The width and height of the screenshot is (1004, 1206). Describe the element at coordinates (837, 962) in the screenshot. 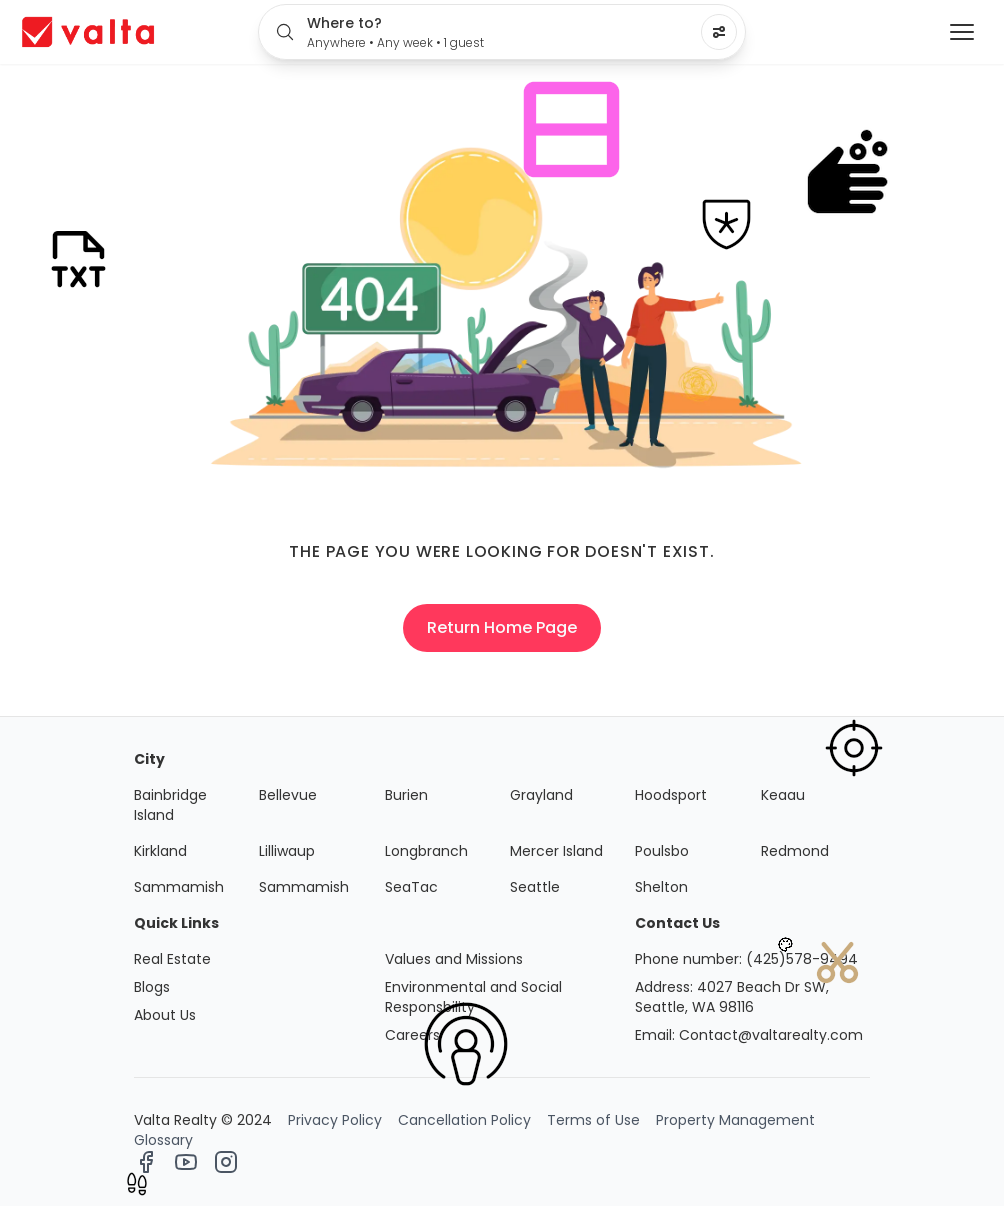

I see `cut selected text or content` at that location.